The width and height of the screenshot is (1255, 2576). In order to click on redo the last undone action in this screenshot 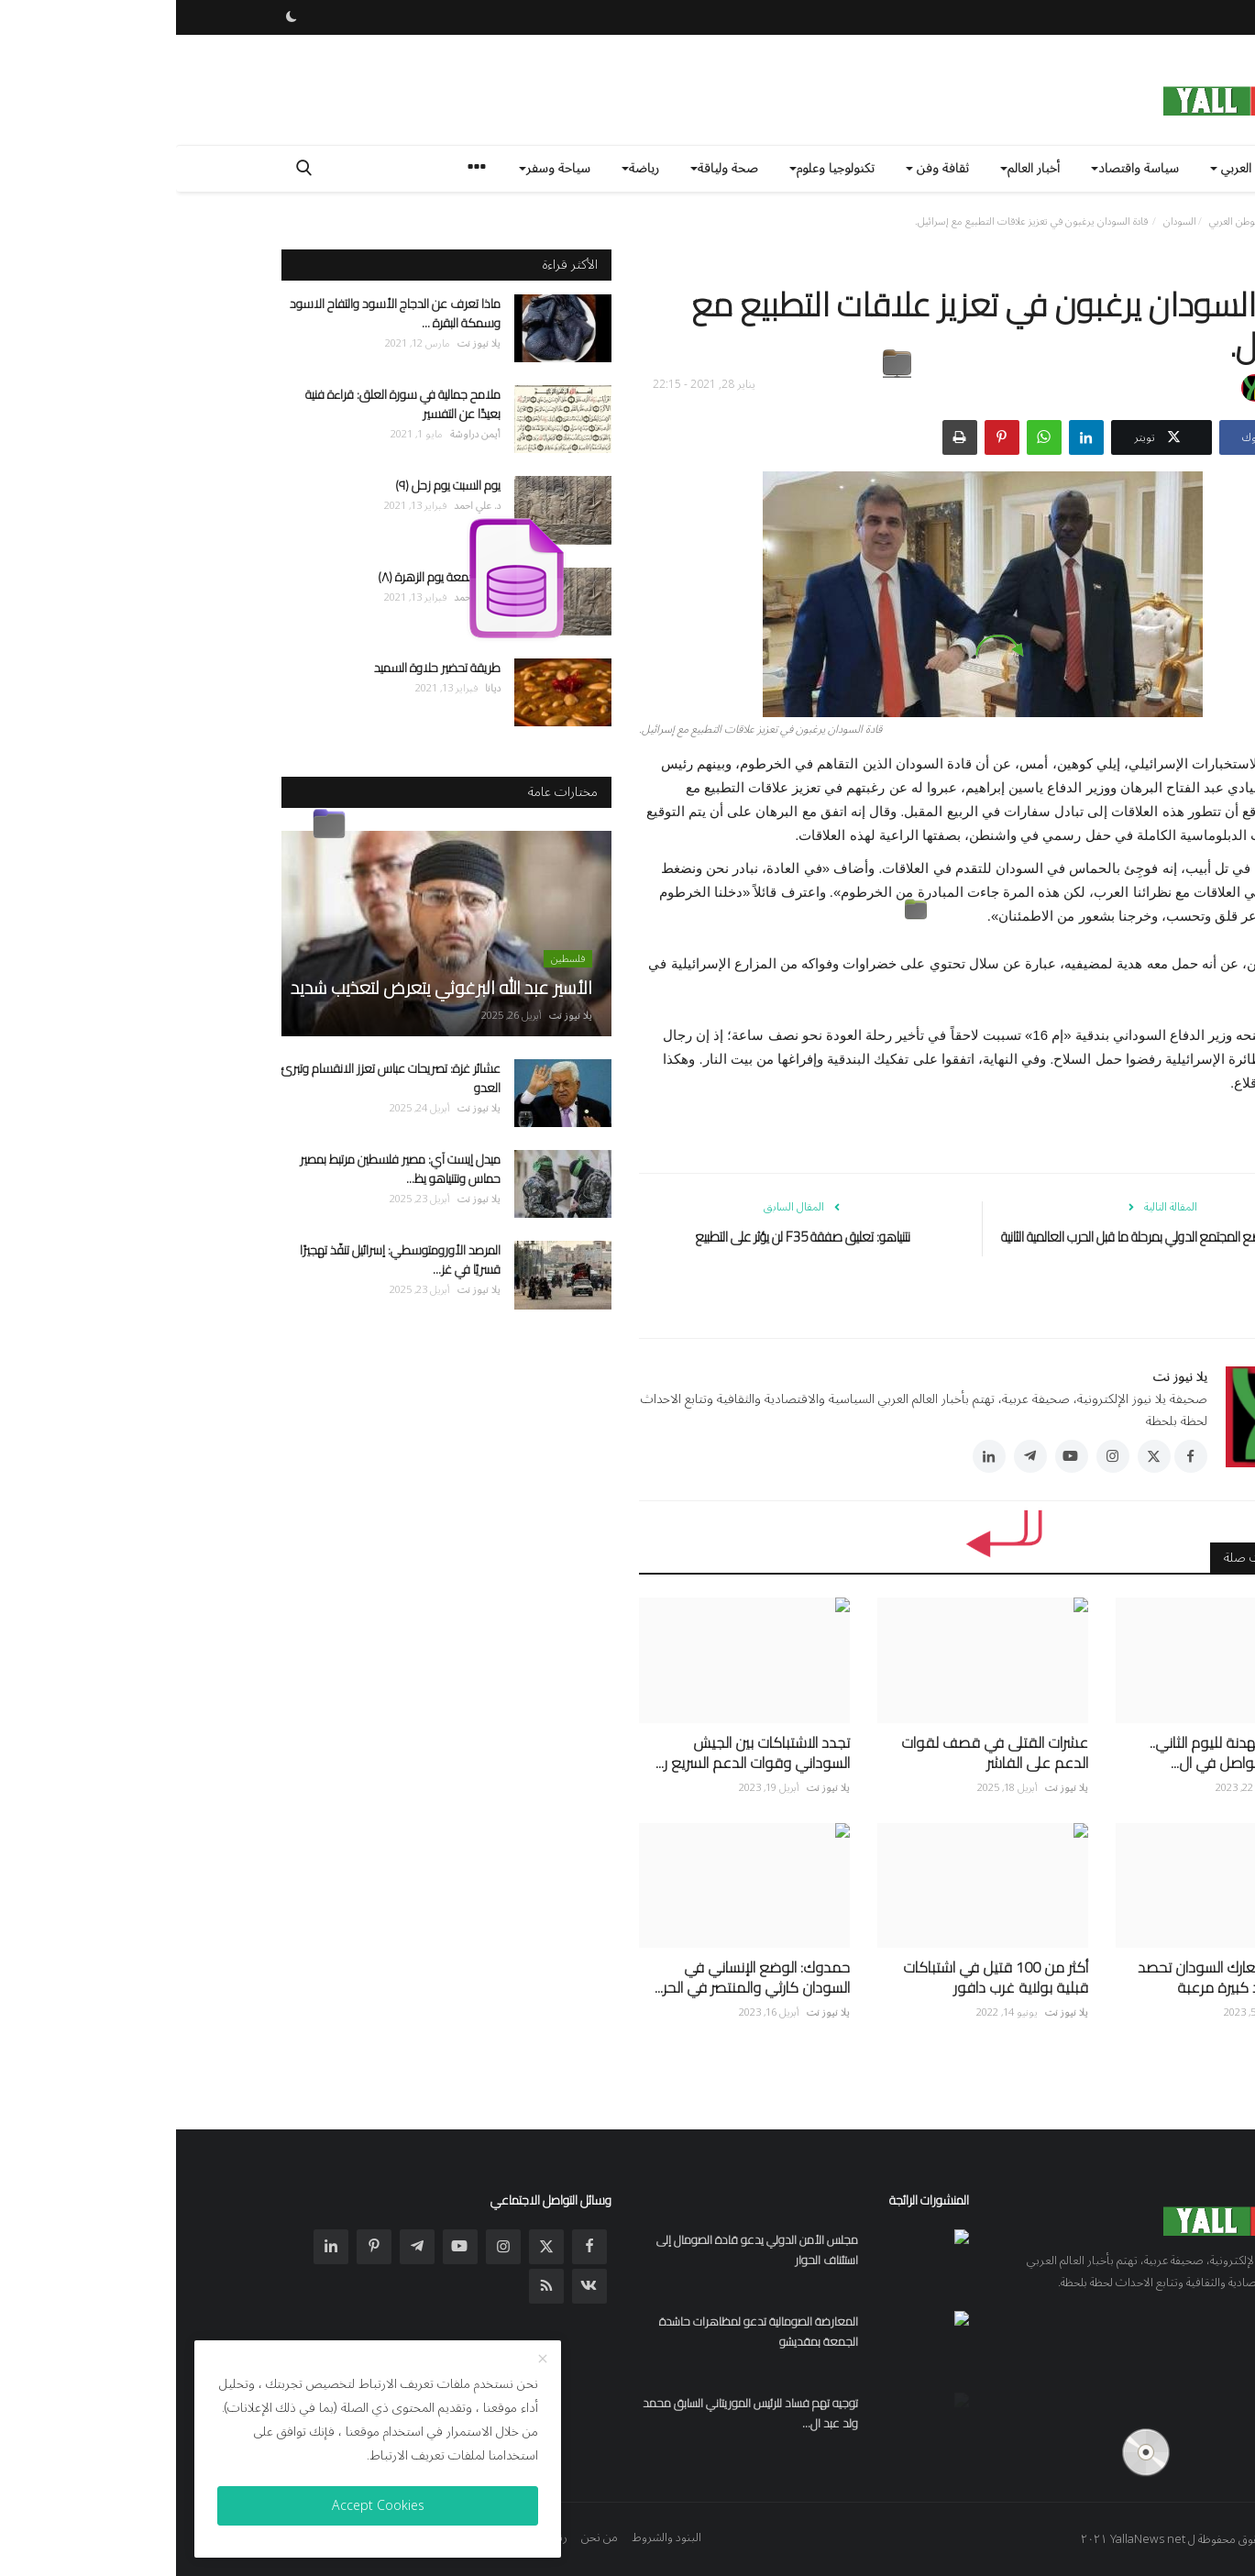, I will do `click(999, 645)`.